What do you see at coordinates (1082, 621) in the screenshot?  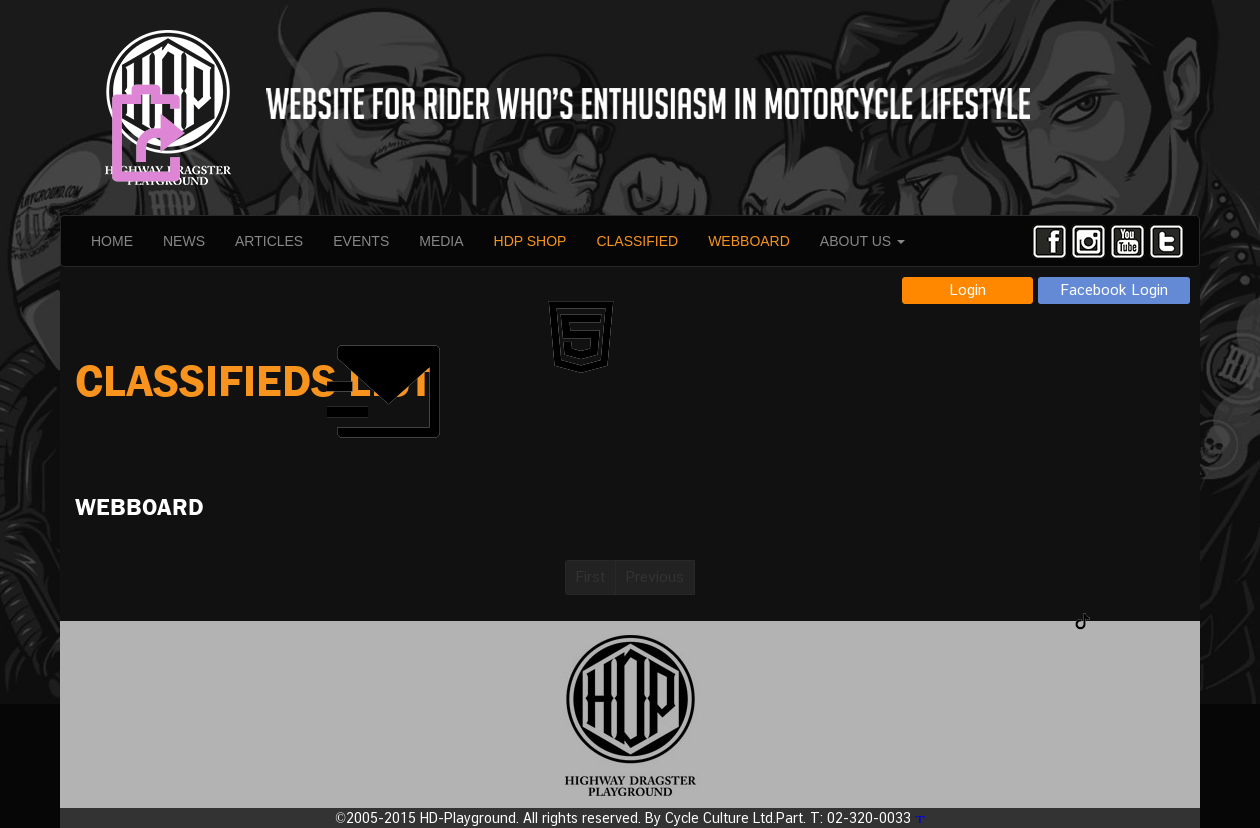 I see `open the TikTok app` at bounding box center [1082, 621].